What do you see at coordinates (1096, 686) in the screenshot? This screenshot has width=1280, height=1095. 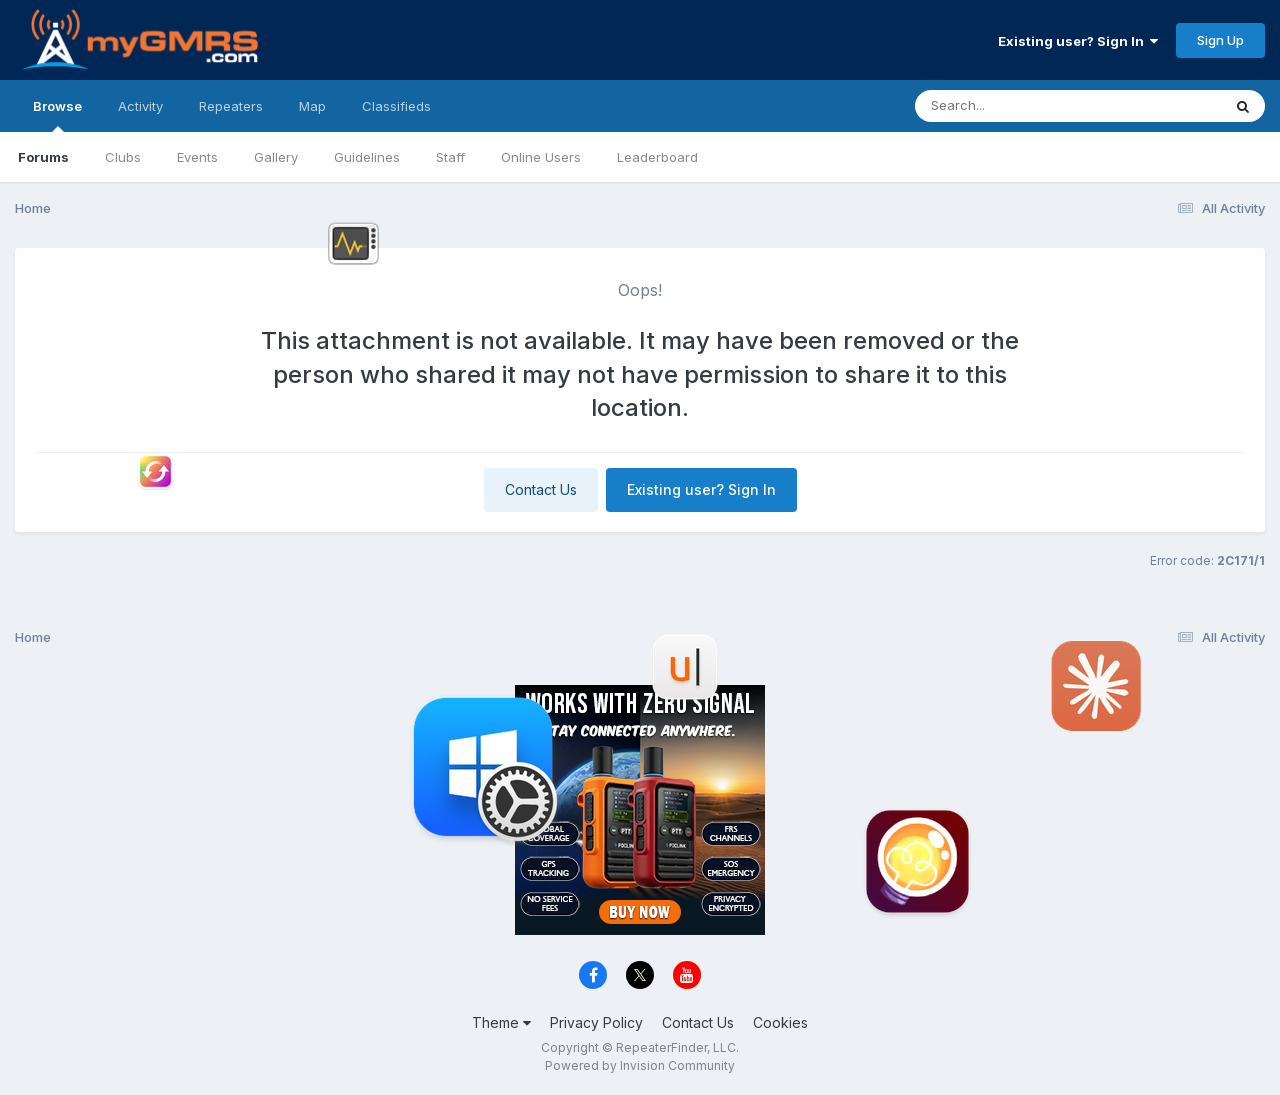 I see `open the Claude AI assistant app` at bounding box center [1096, 686].